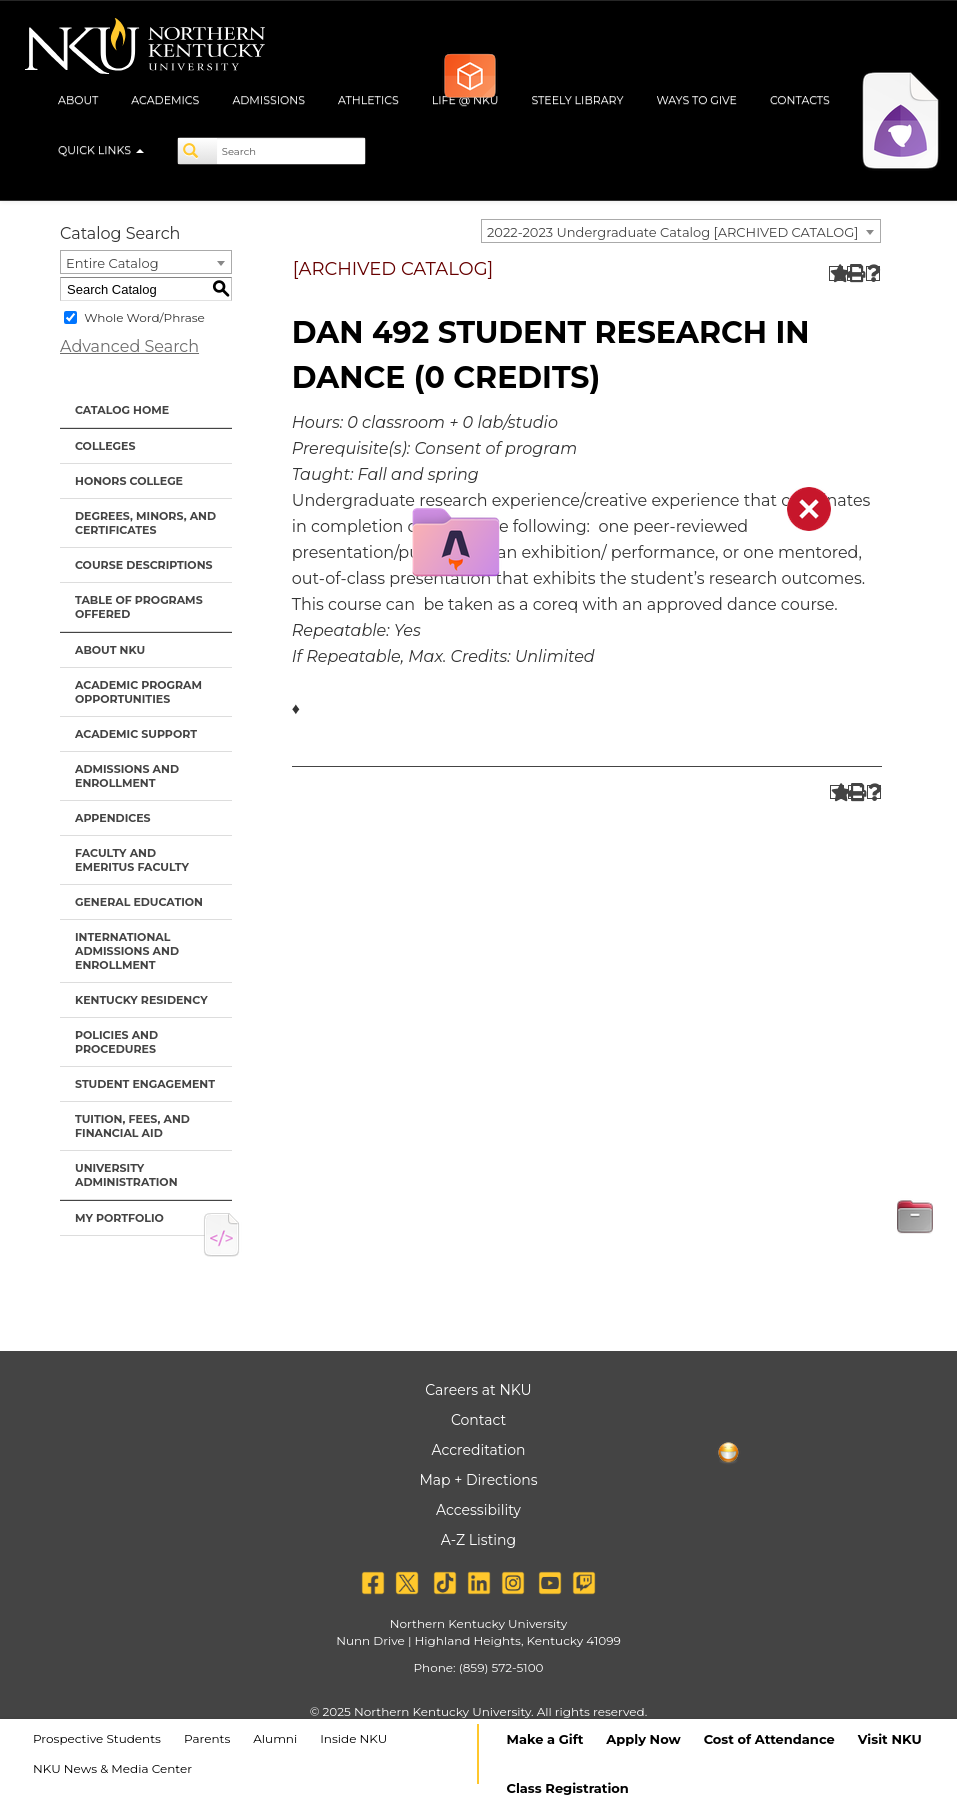  What do you see at coordinates (728, 1453) in the screenshot?
I see `react with laughter to a message` at bounding box center [728, 1453].